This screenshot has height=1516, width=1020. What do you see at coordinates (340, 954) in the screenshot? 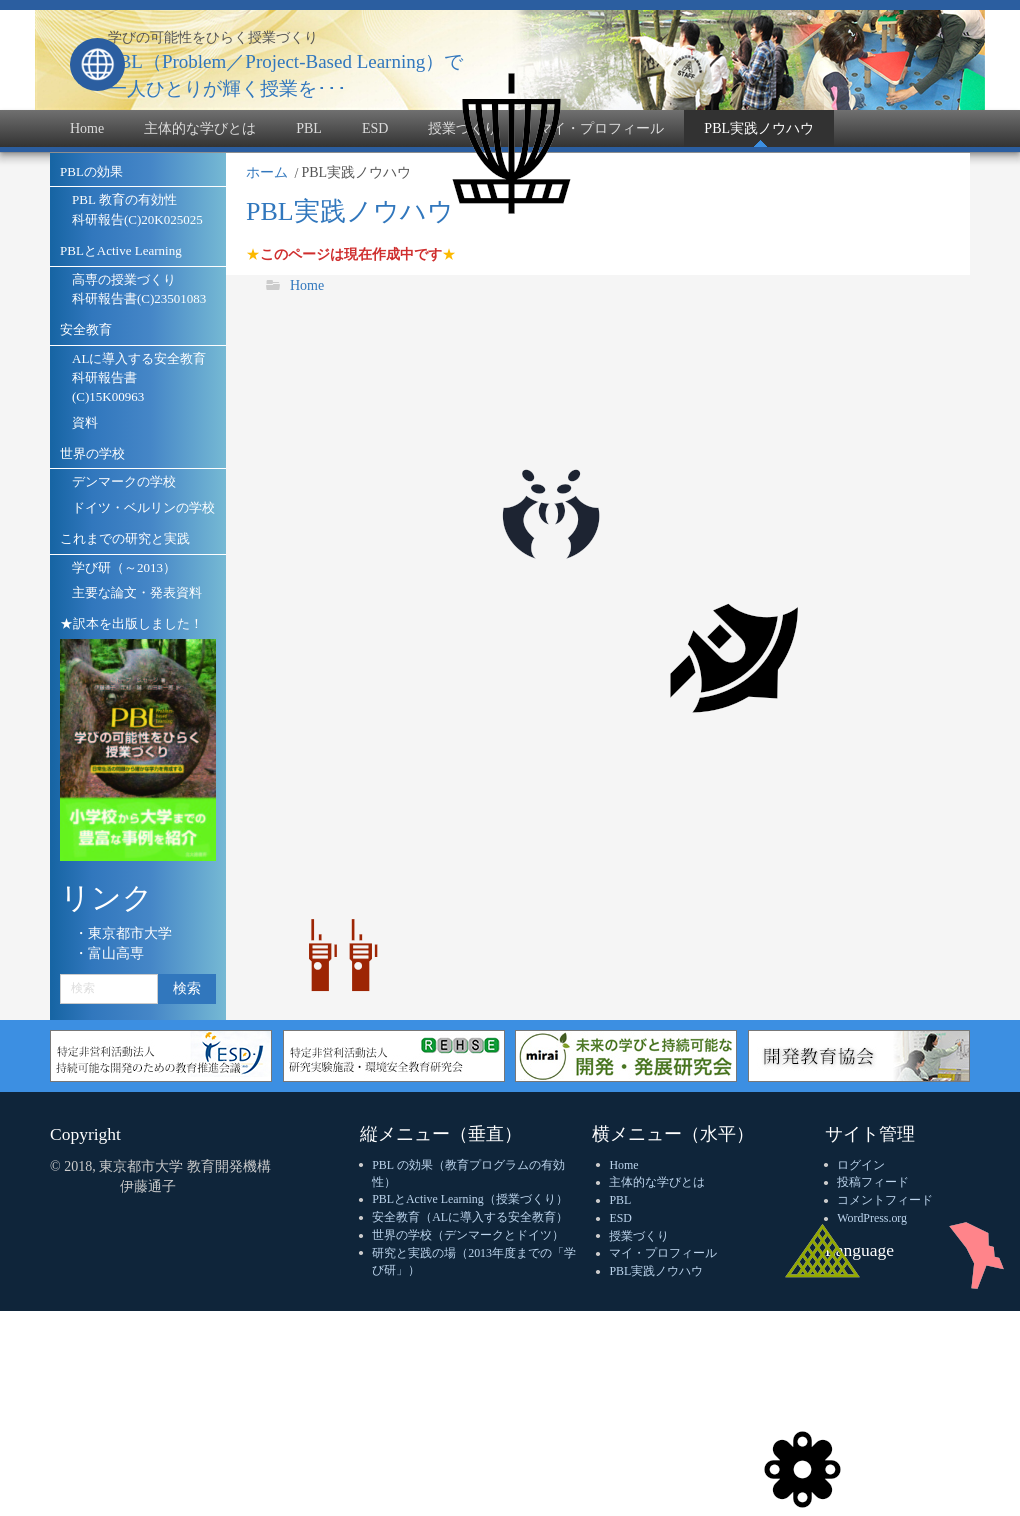
I see `access push-to-talk or voice communication` at bounding box center [340, 954].